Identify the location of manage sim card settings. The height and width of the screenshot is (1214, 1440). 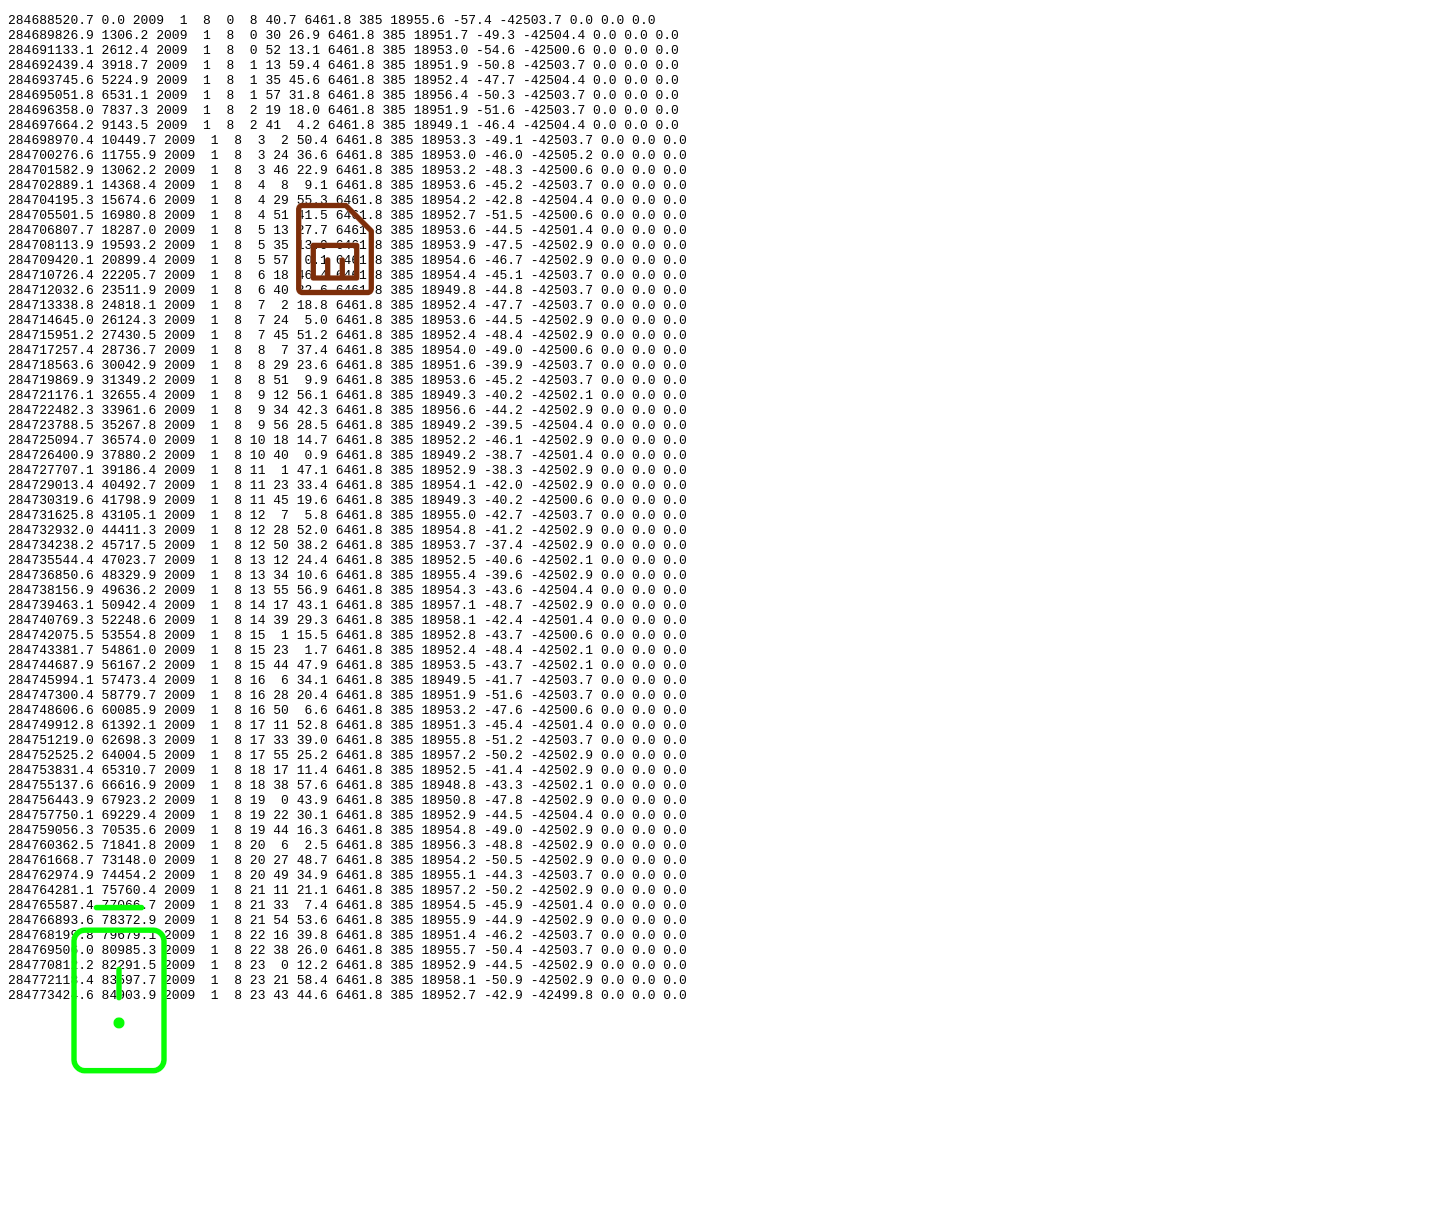
(335, 249).